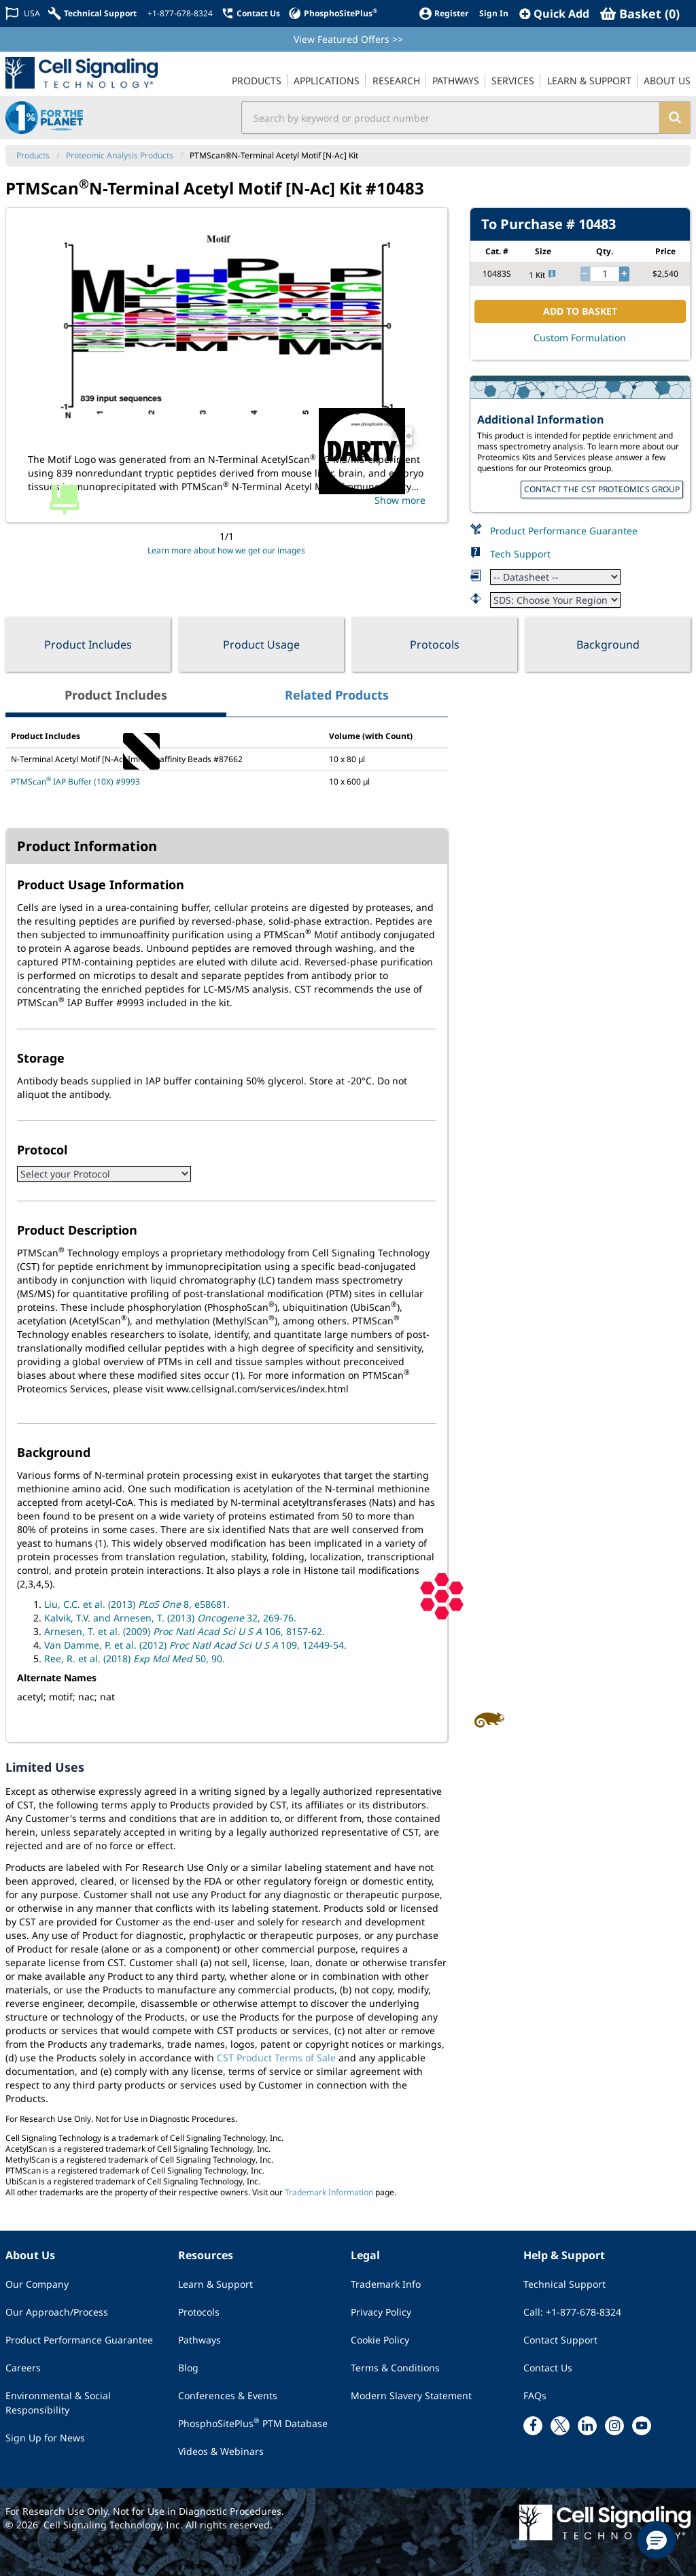 This screenshot has width=696, height=2576. What do you see at coordinates (442, 1596) in the screenshot?
I see `miraheze wiki hosting platform logo` at bounding box center [442, 1596].